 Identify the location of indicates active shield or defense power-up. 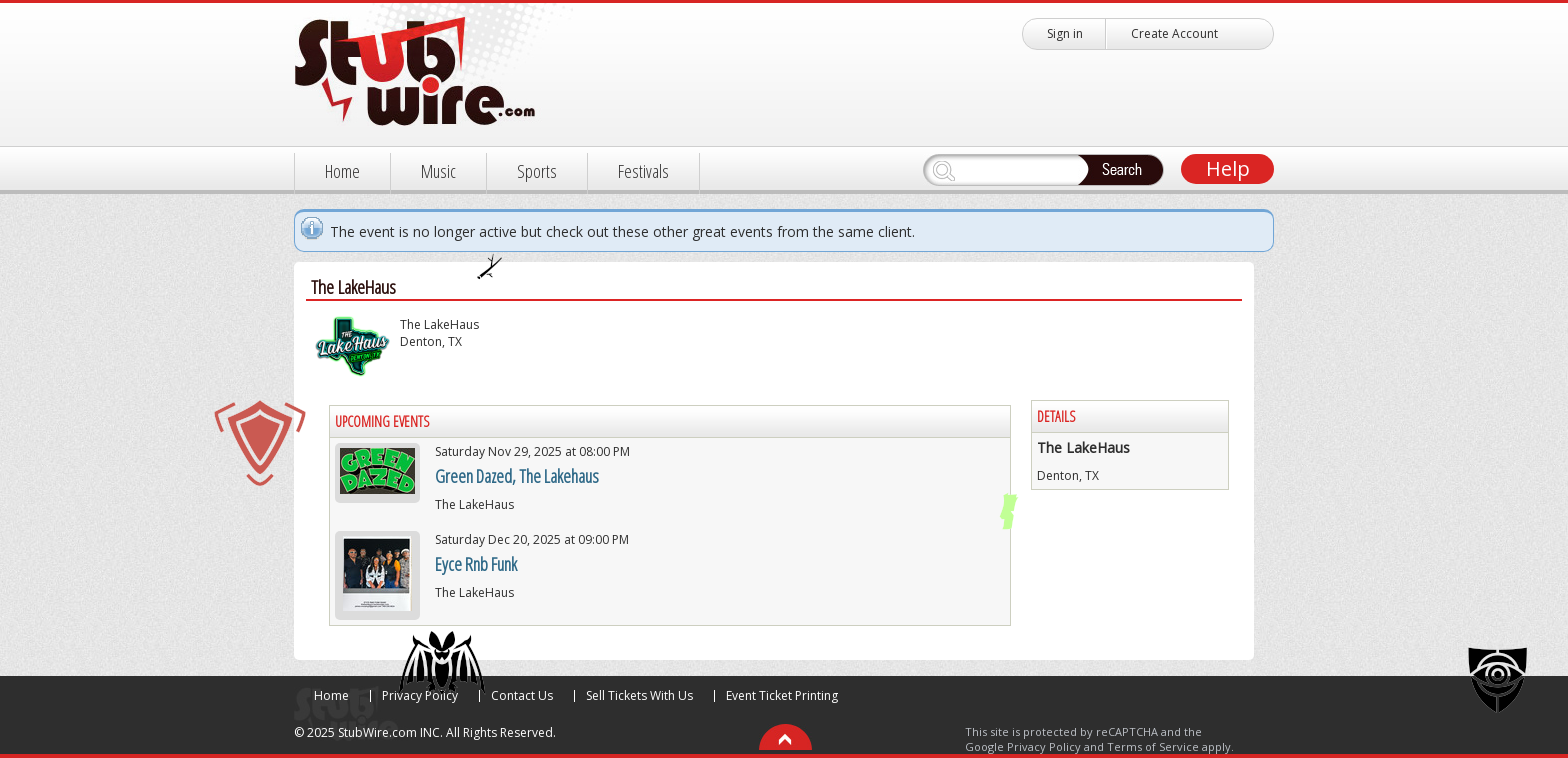
(260, 440).